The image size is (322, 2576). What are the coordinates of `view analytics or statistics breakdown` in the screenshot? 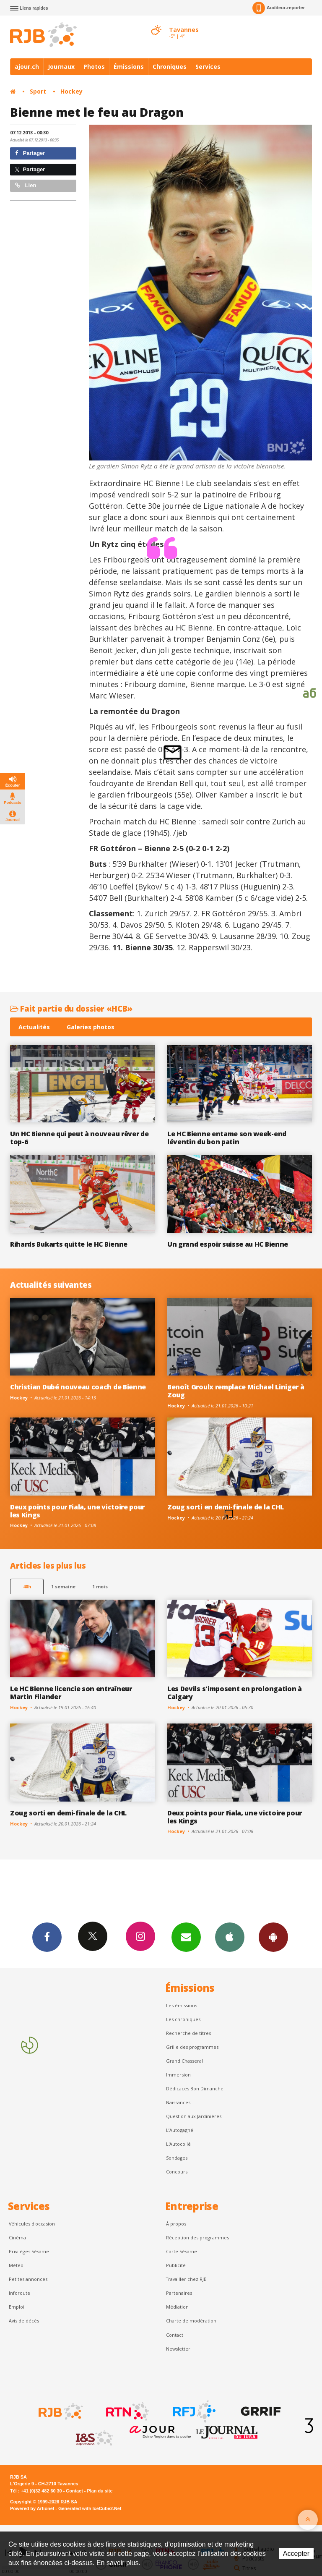 It's located at (29, 2045).